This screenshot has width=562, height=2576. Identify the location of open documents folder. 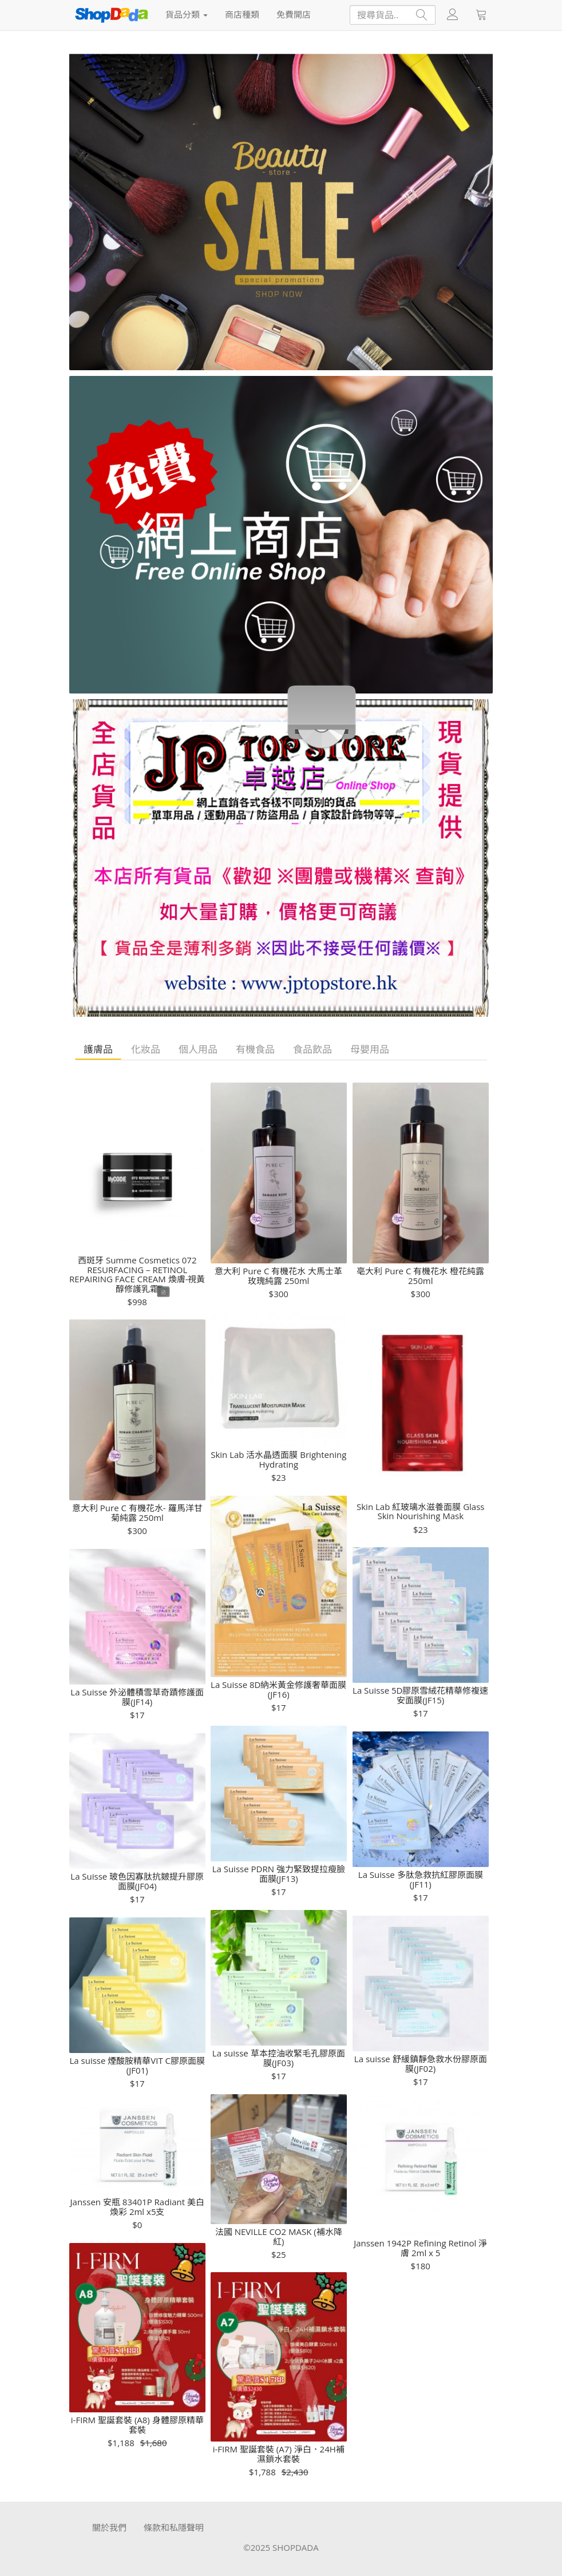
(163, 1291).